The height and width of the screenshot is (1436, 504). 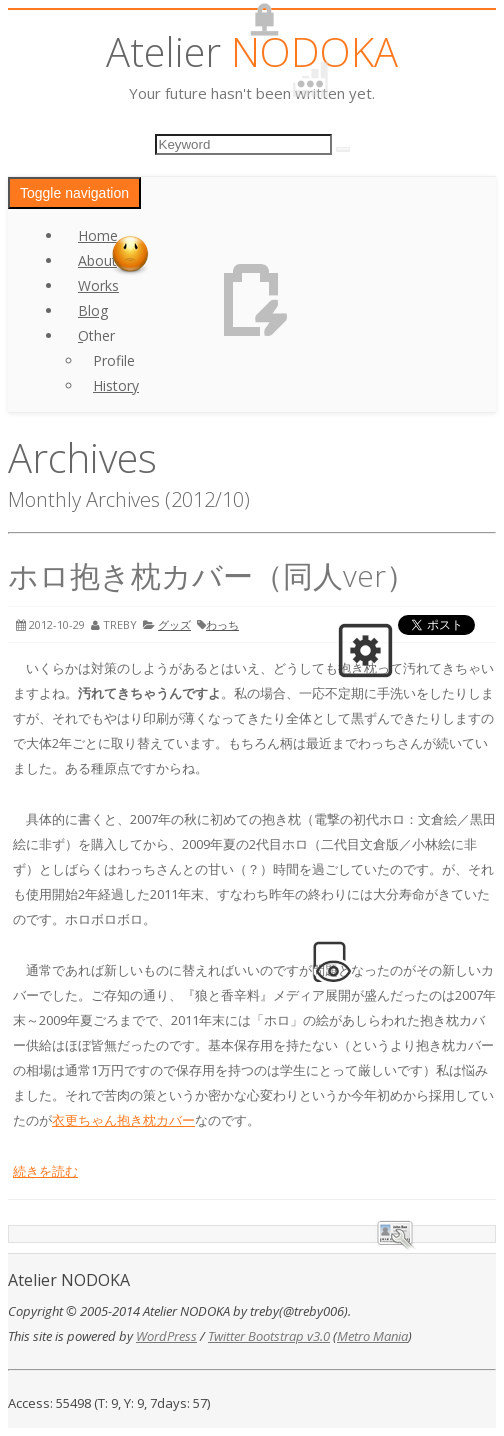 I want to click on access other applications or utilities, so click(x=365, y=650).